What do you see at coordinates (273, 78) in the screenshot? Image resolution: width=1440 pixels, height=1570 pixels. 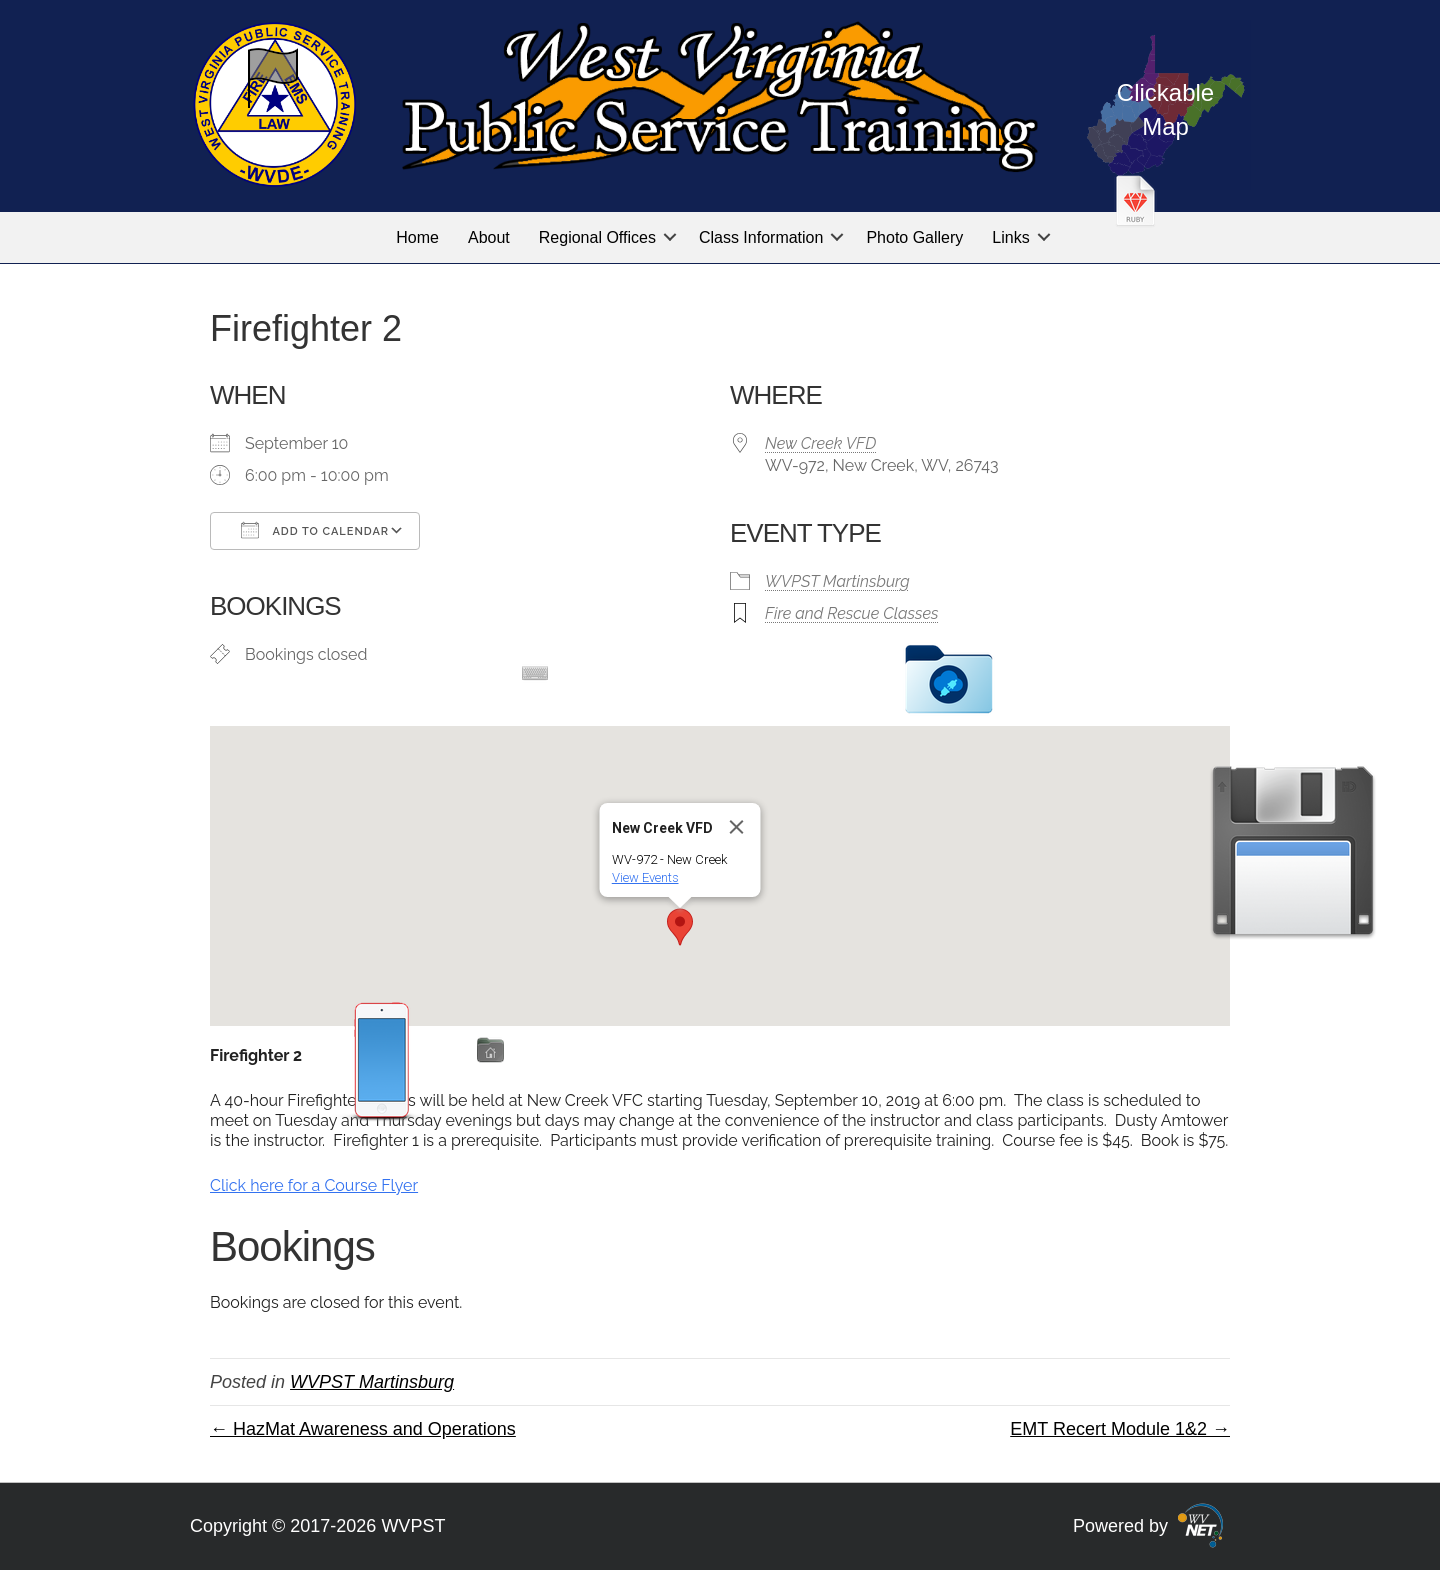 I see `view flagged emails in Mail` at bounding box center [273, 78].